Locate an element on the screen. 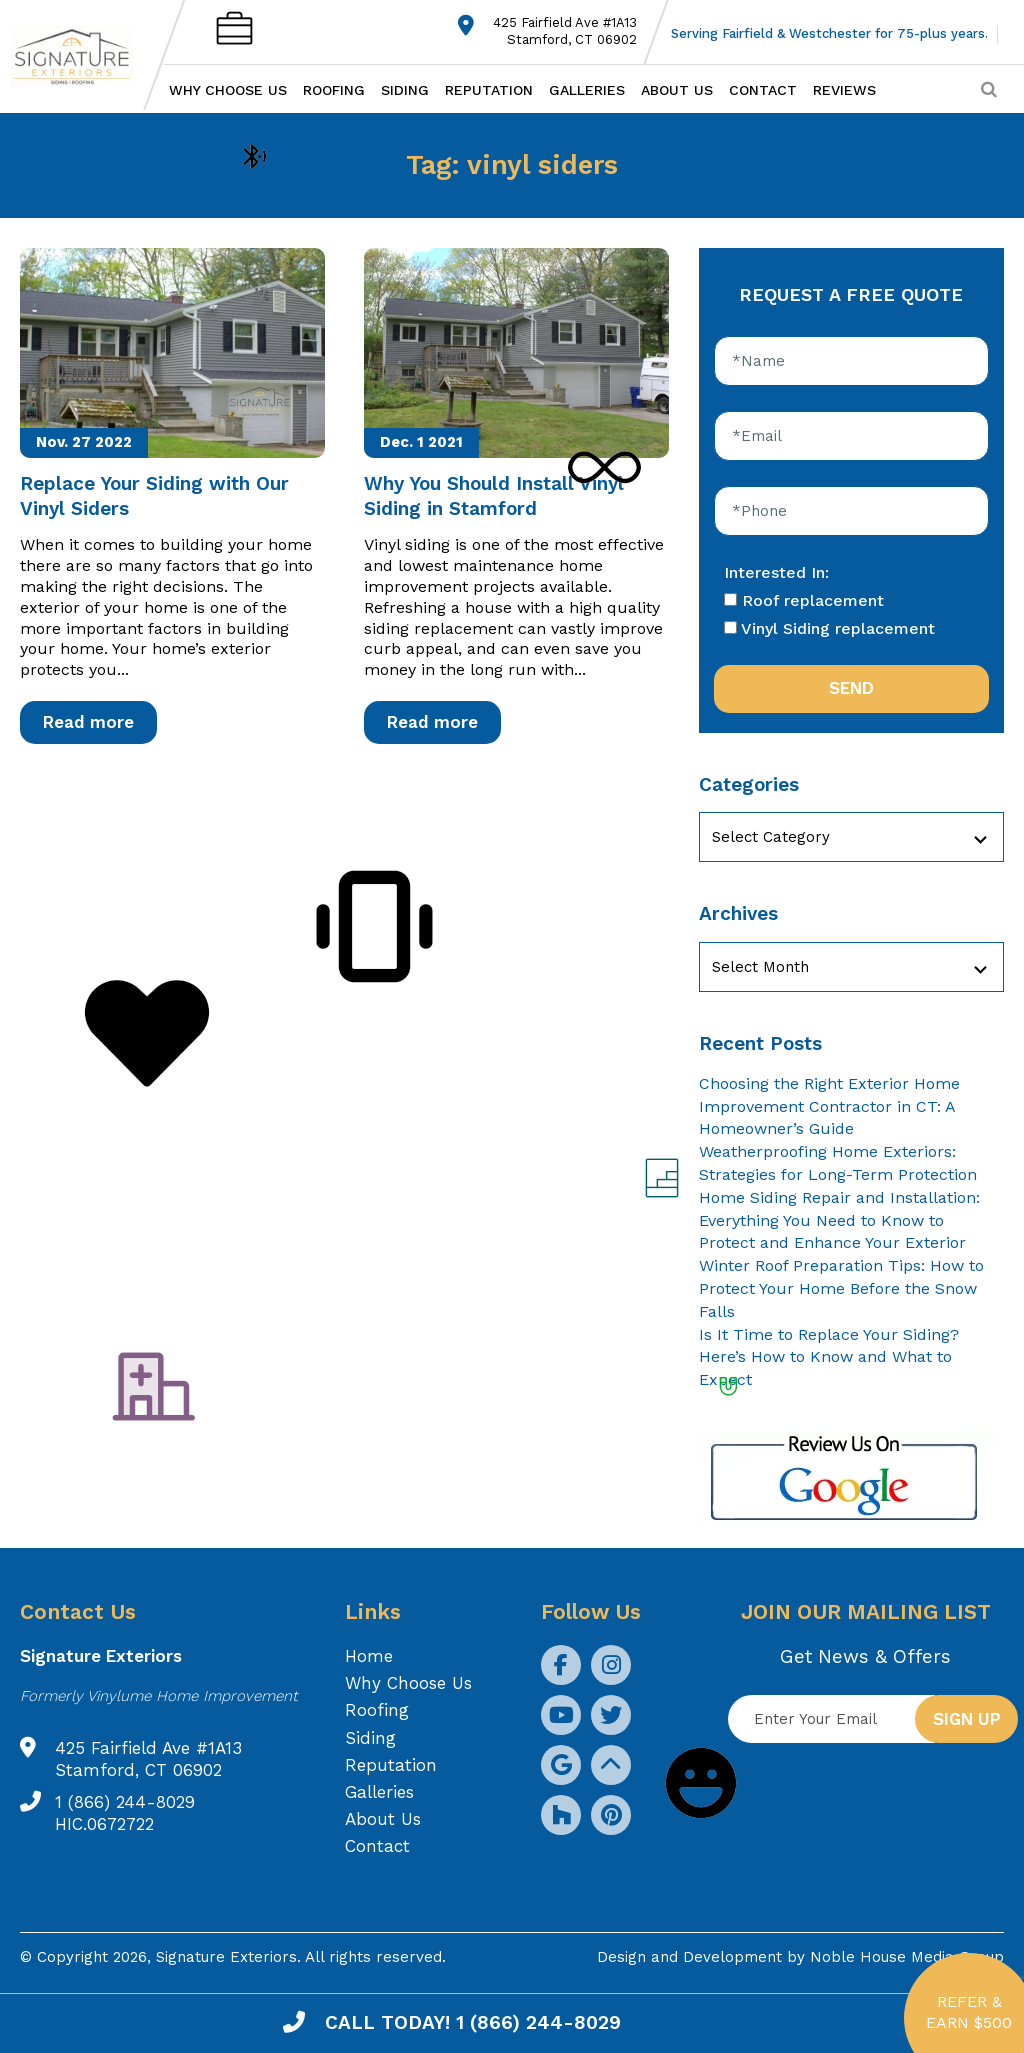  access stairway or floor navigation is located at coordinates (662, 1178).